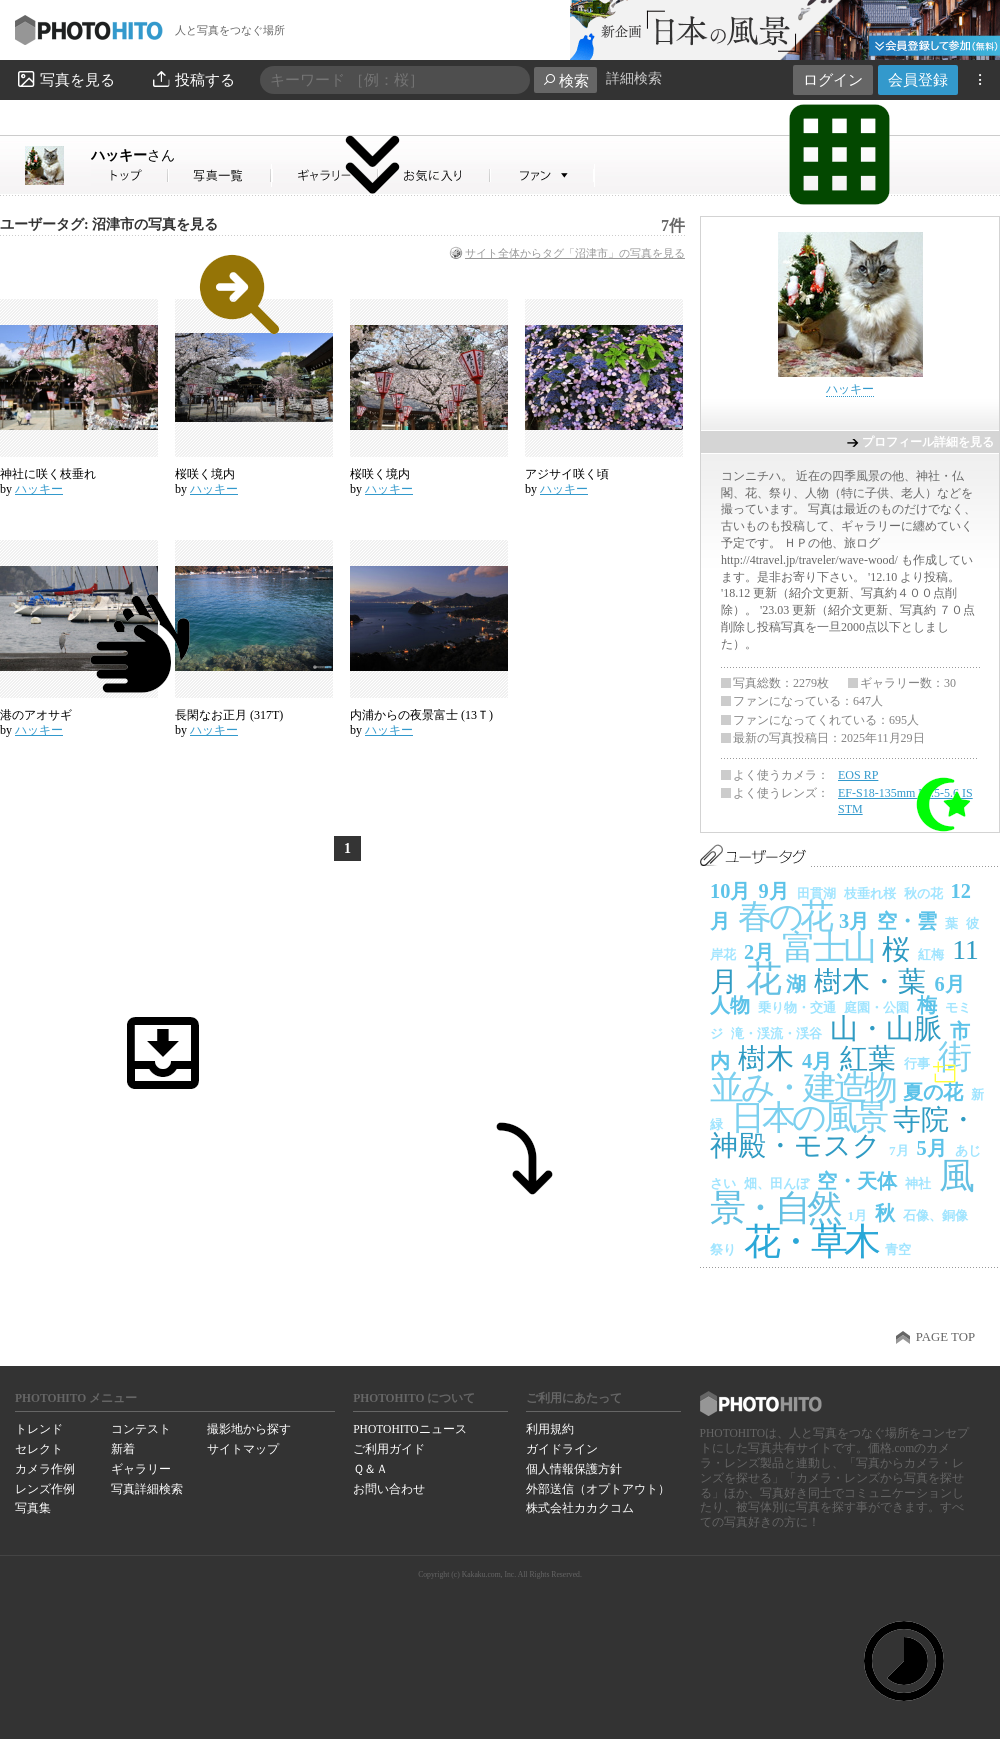 Image resolution: width=1000 pixels, height=1739 pixels. Describe the element at coordinates (239, 294) in the screenshot. I see `search and navigate to result` at that location.